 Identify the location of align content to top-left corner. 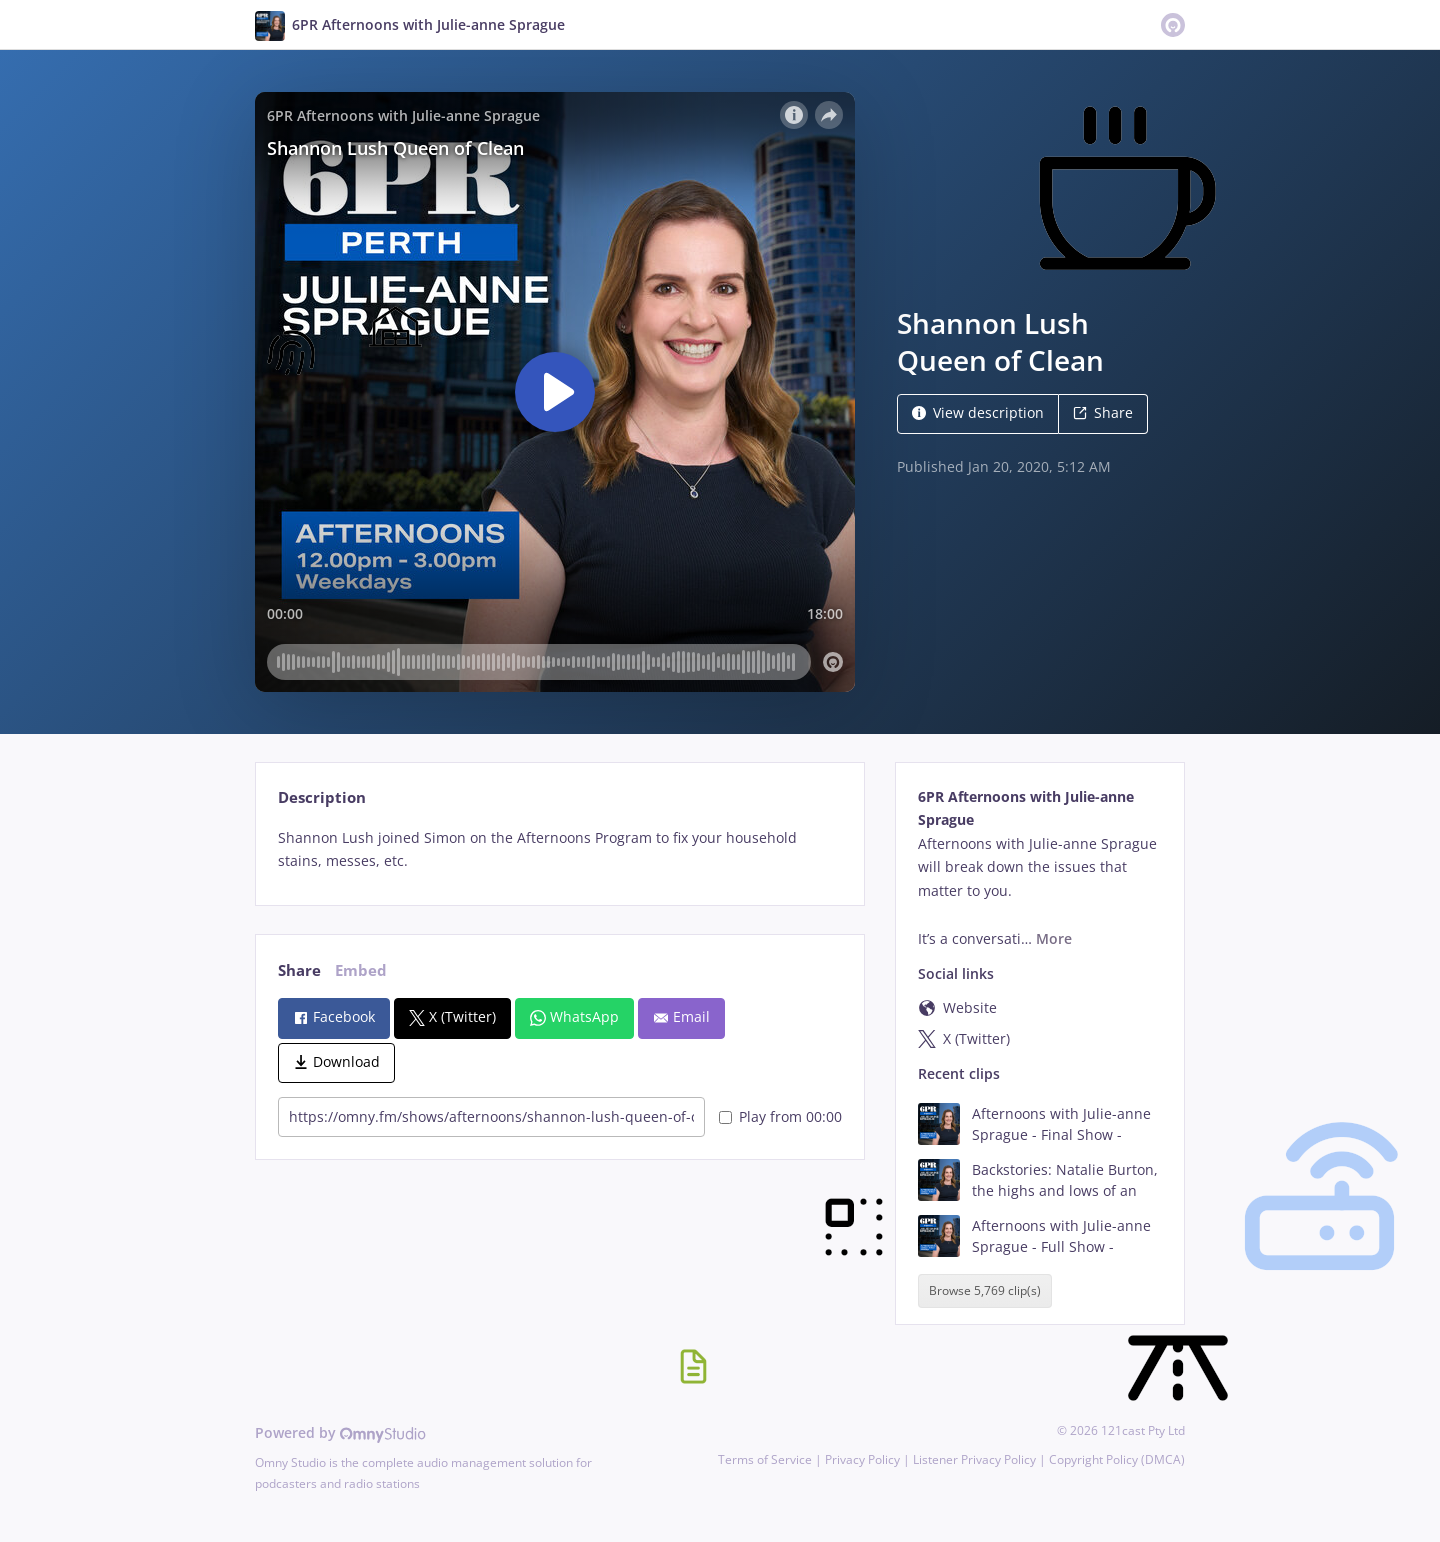
(854, 1227).